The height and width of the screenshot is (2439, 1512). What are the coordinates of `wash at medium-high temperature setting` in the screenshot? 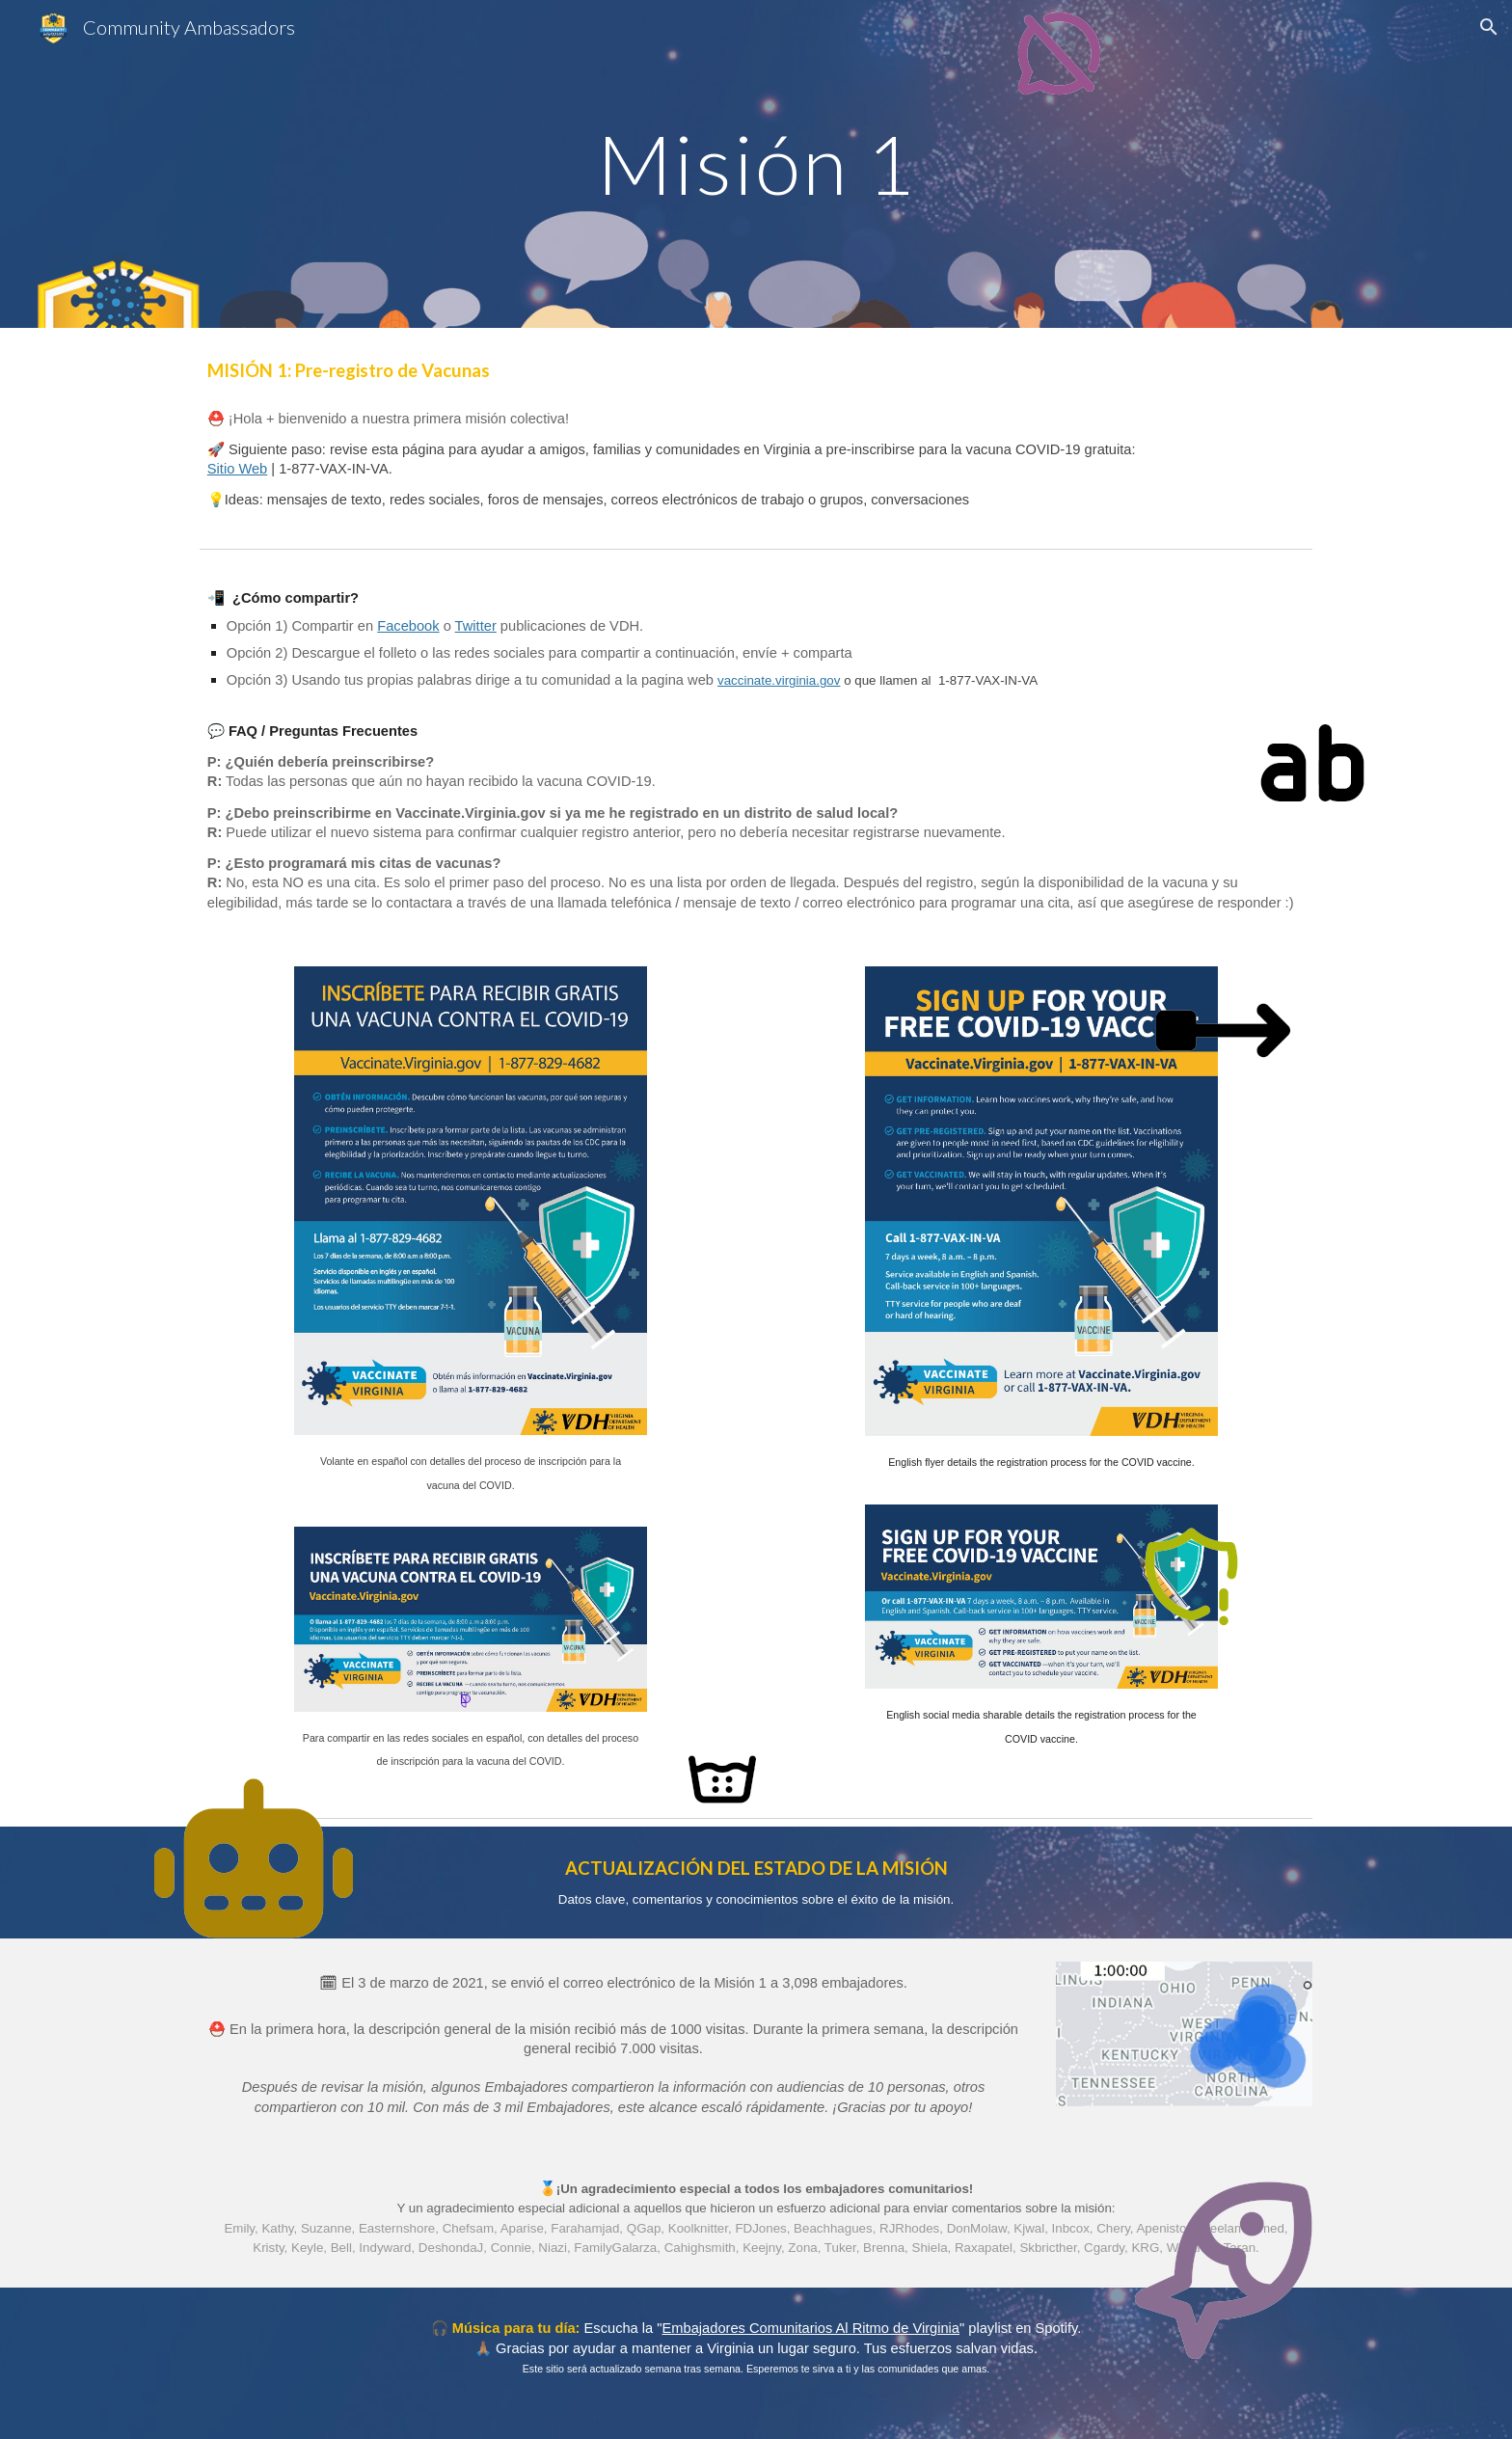 It's located at (722, 1779).